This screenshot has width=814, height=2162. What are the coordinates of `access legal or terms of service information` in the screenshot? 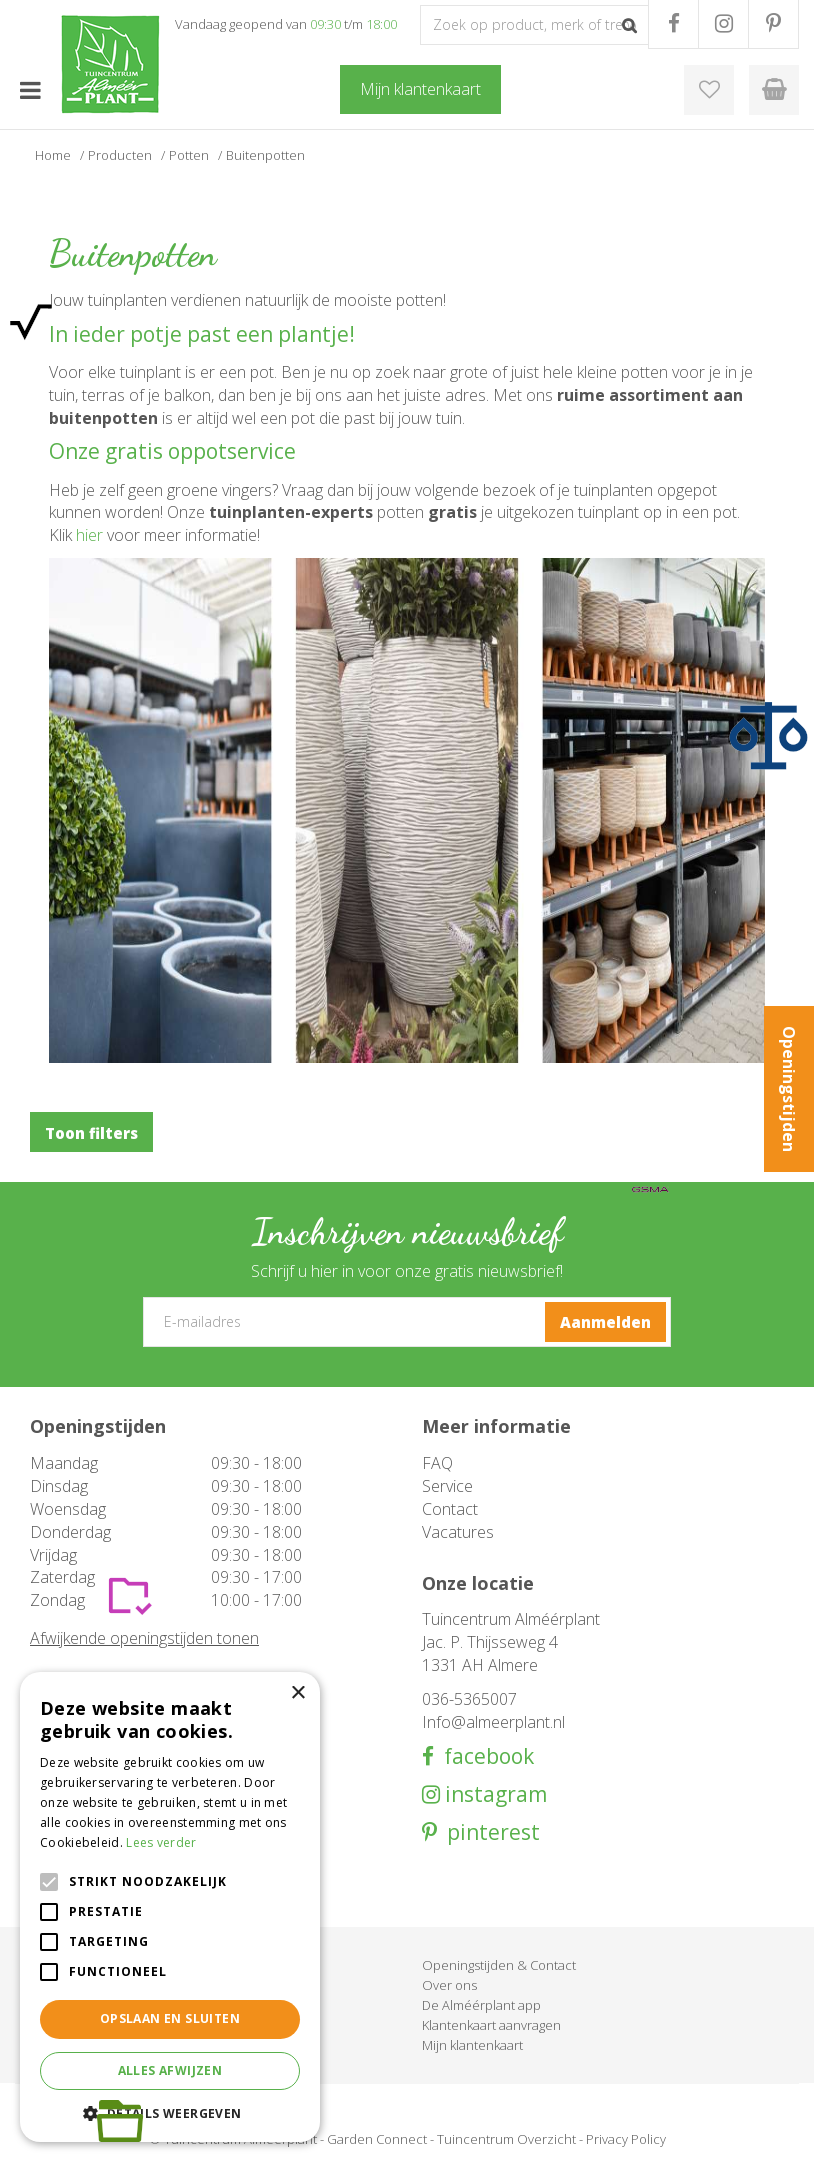 It's located at (768, 737).